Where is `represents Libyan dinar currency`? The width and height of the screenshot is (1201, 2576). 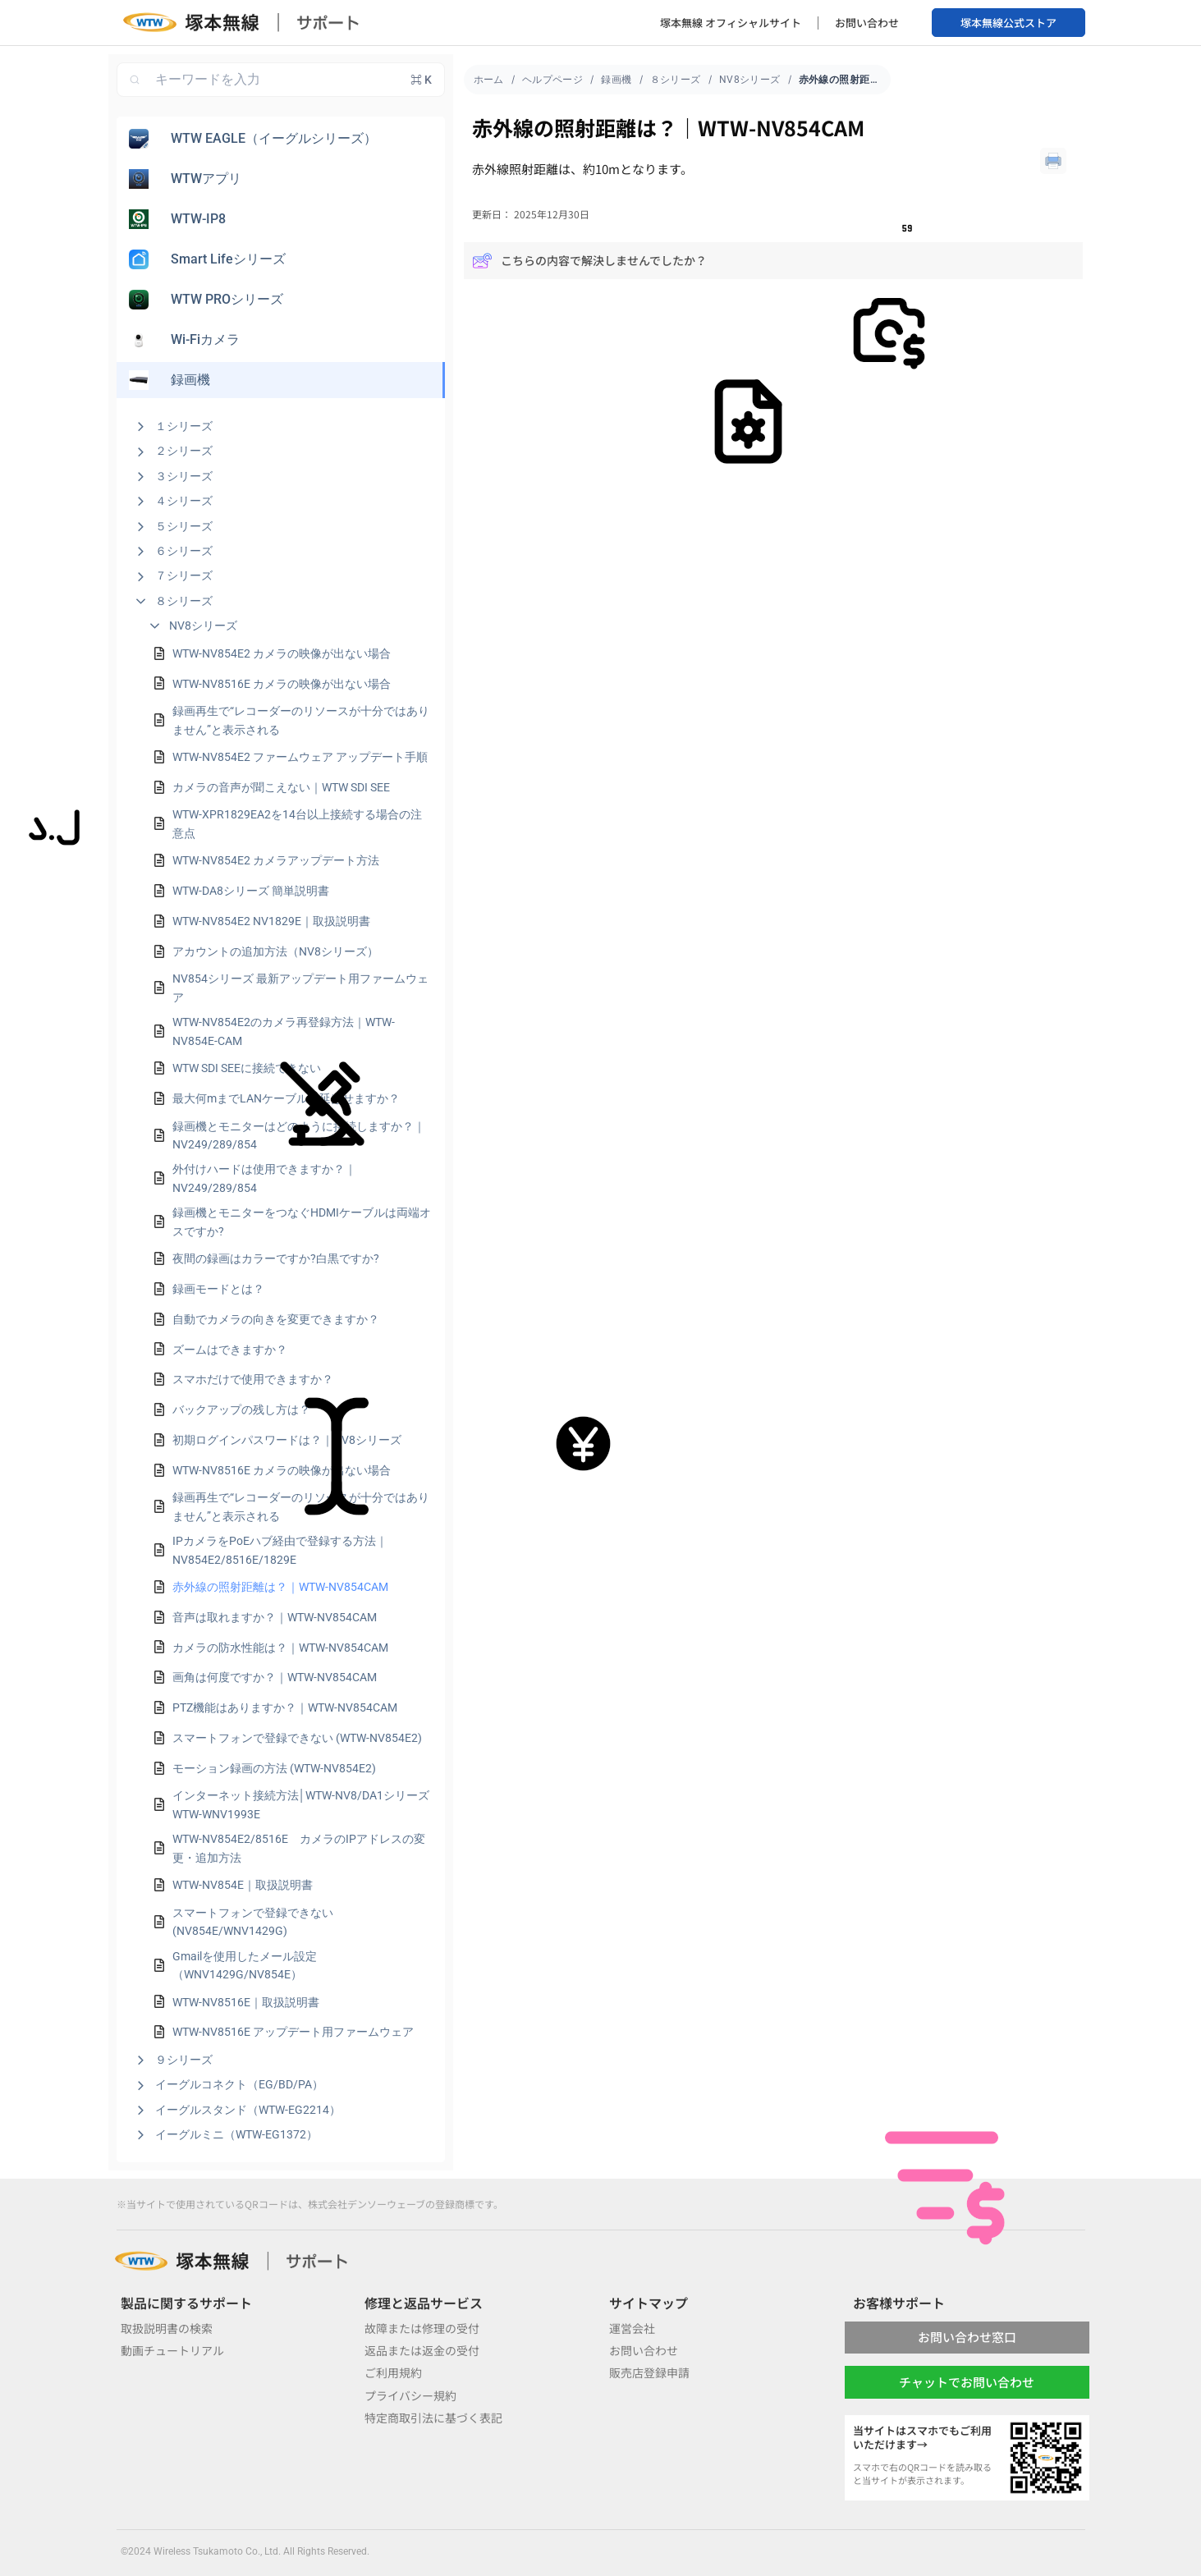 represents Libyan dinar currency is located at coordinates (54, 830).